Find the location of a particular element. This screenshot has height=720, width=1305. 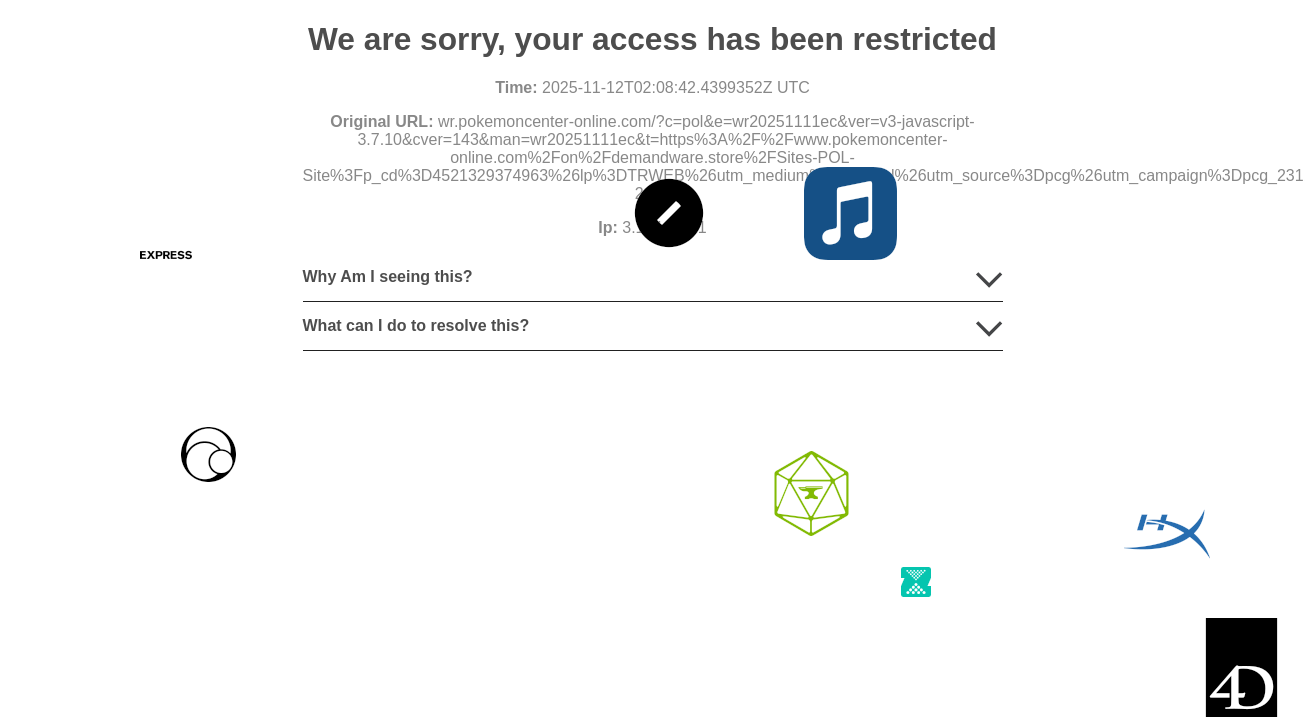

open apple music is located at coordinates (850, 213).